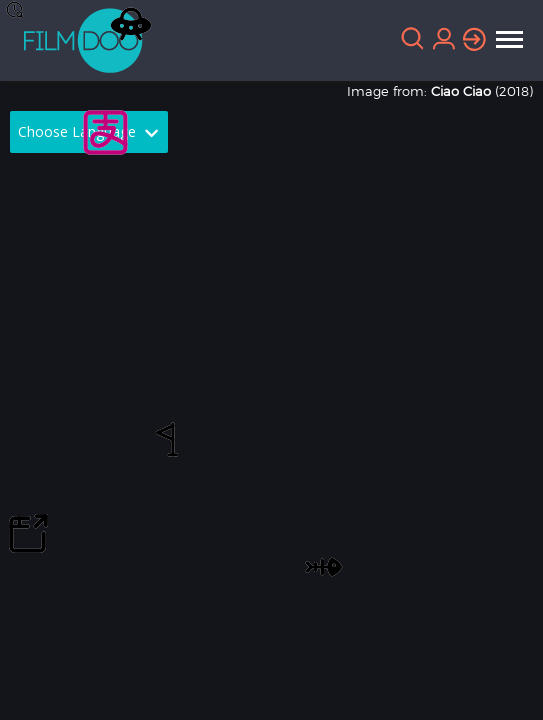 The image size is (543, 720). What do you see at coordinates (105, 132) in the screenshot?
I see `pay with alipay` at bounding box center [105, 132].